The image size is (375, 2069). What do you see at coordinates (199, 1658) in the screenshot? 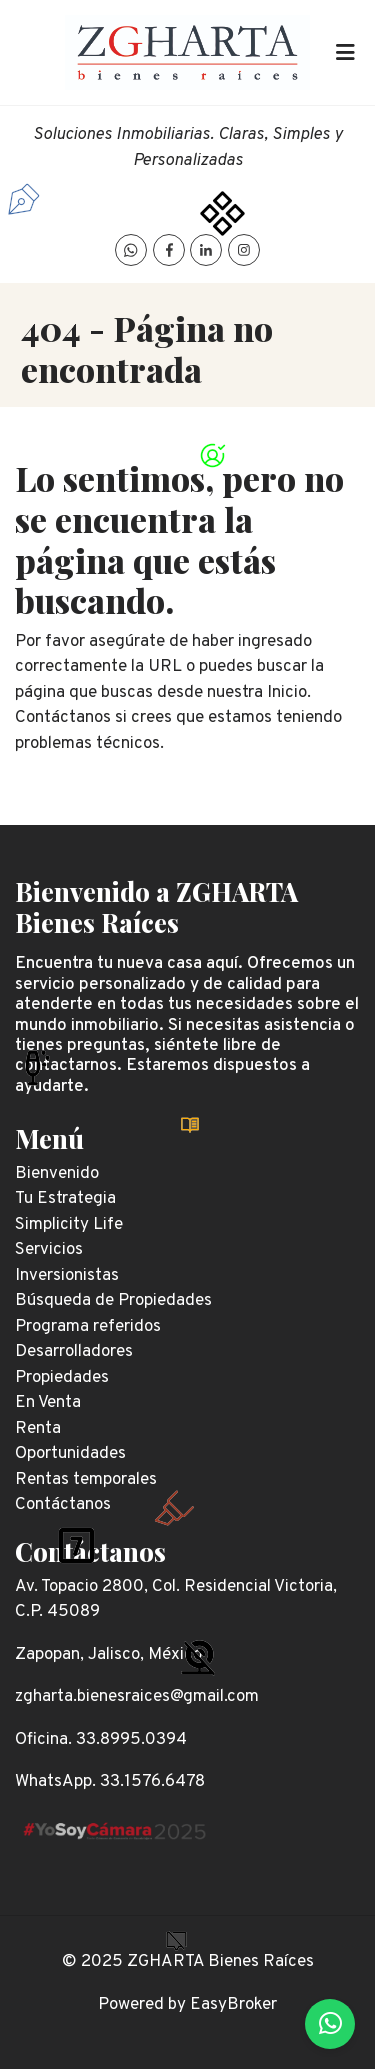
I see `camera is disabled or turned off` at bounding box center [199, 1658].